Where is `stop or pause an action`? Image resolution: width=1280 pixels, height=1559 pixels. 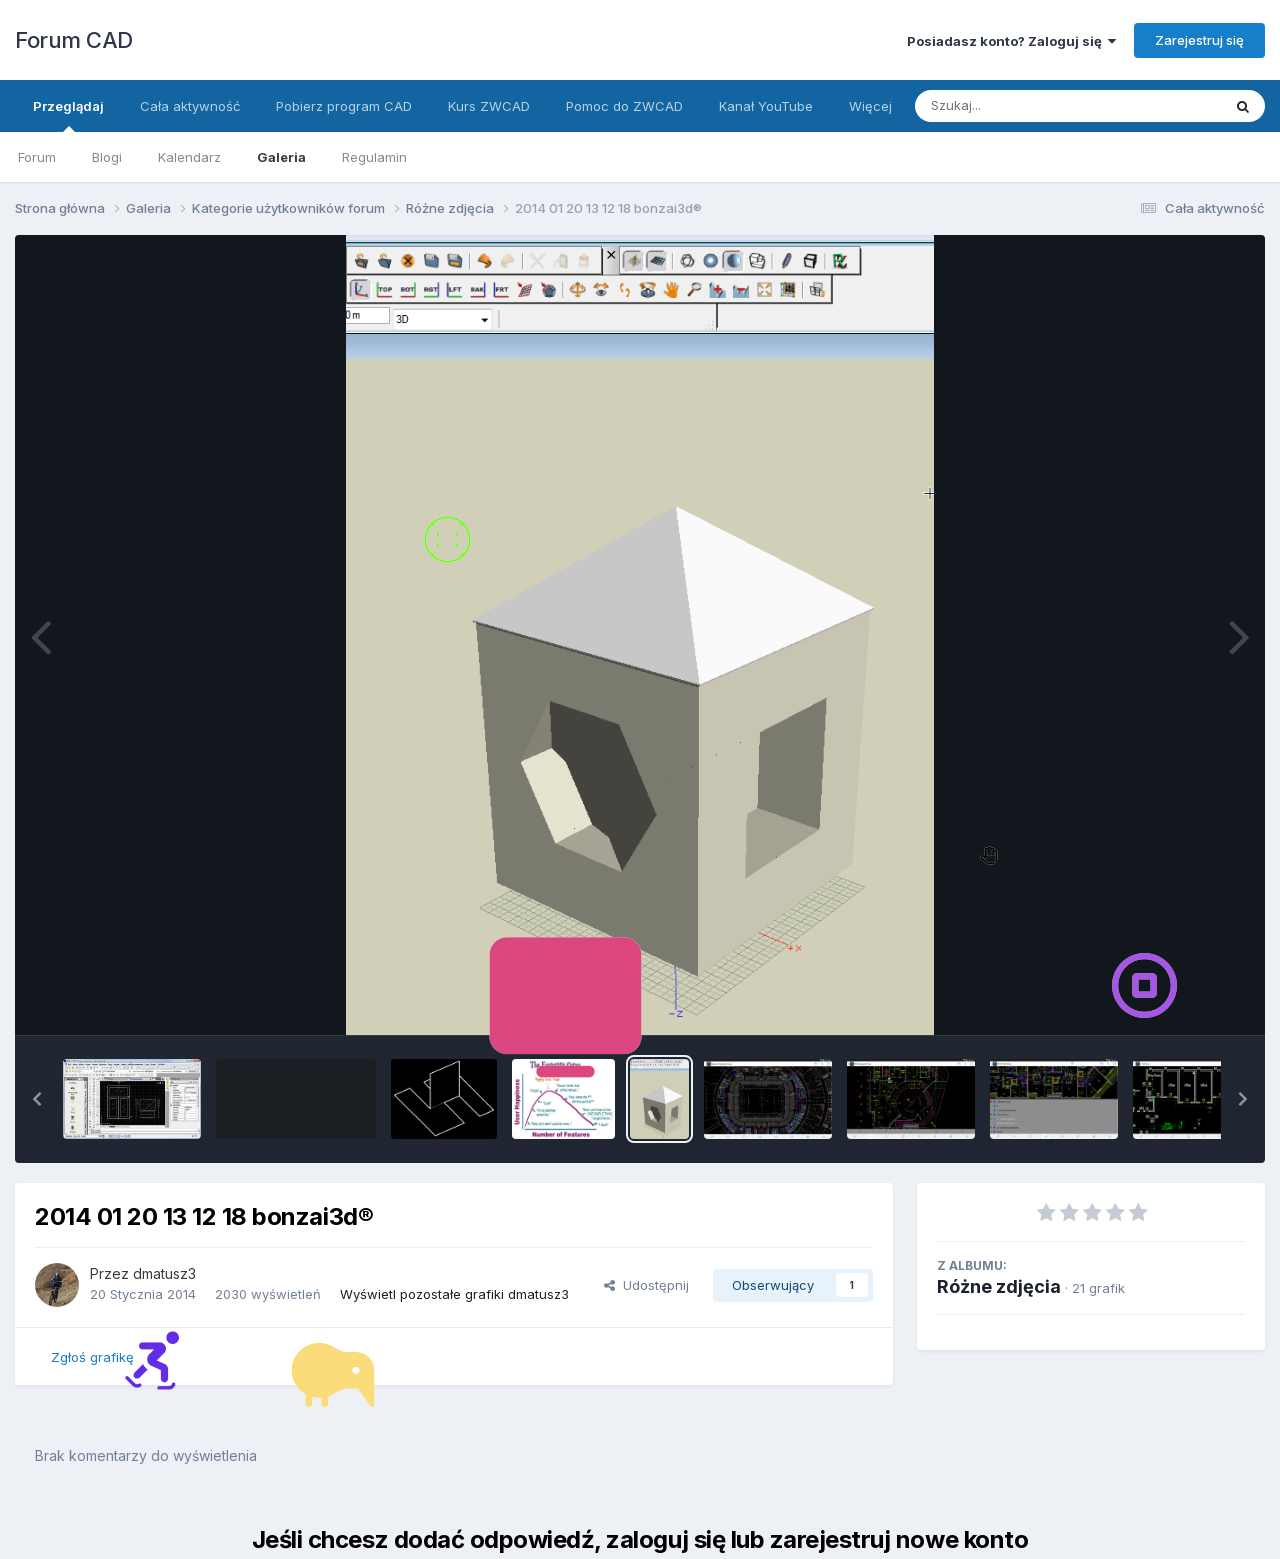
stop or pause an action is located at coordinates (989, 855).